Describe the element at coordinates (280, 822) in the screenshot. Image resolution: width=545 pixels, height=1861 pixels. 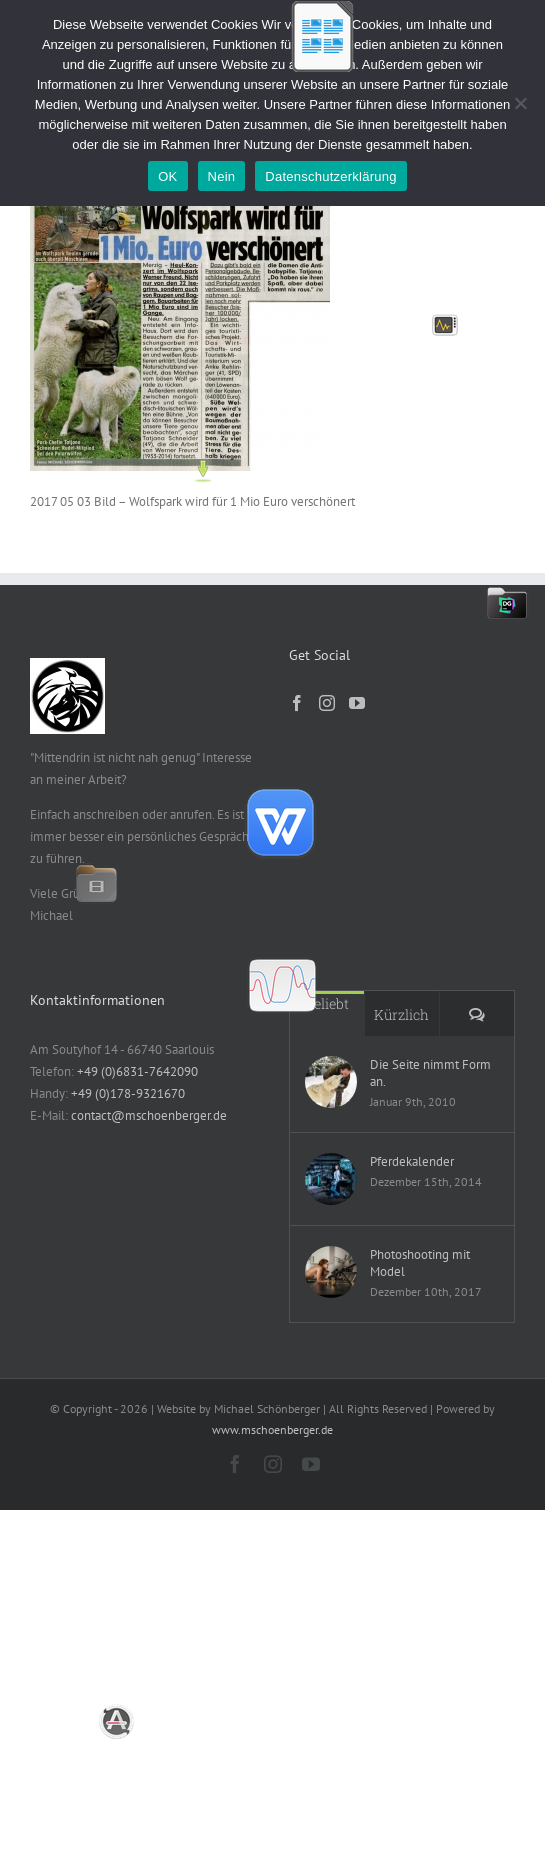
I see `open WPS Office application` at that location.